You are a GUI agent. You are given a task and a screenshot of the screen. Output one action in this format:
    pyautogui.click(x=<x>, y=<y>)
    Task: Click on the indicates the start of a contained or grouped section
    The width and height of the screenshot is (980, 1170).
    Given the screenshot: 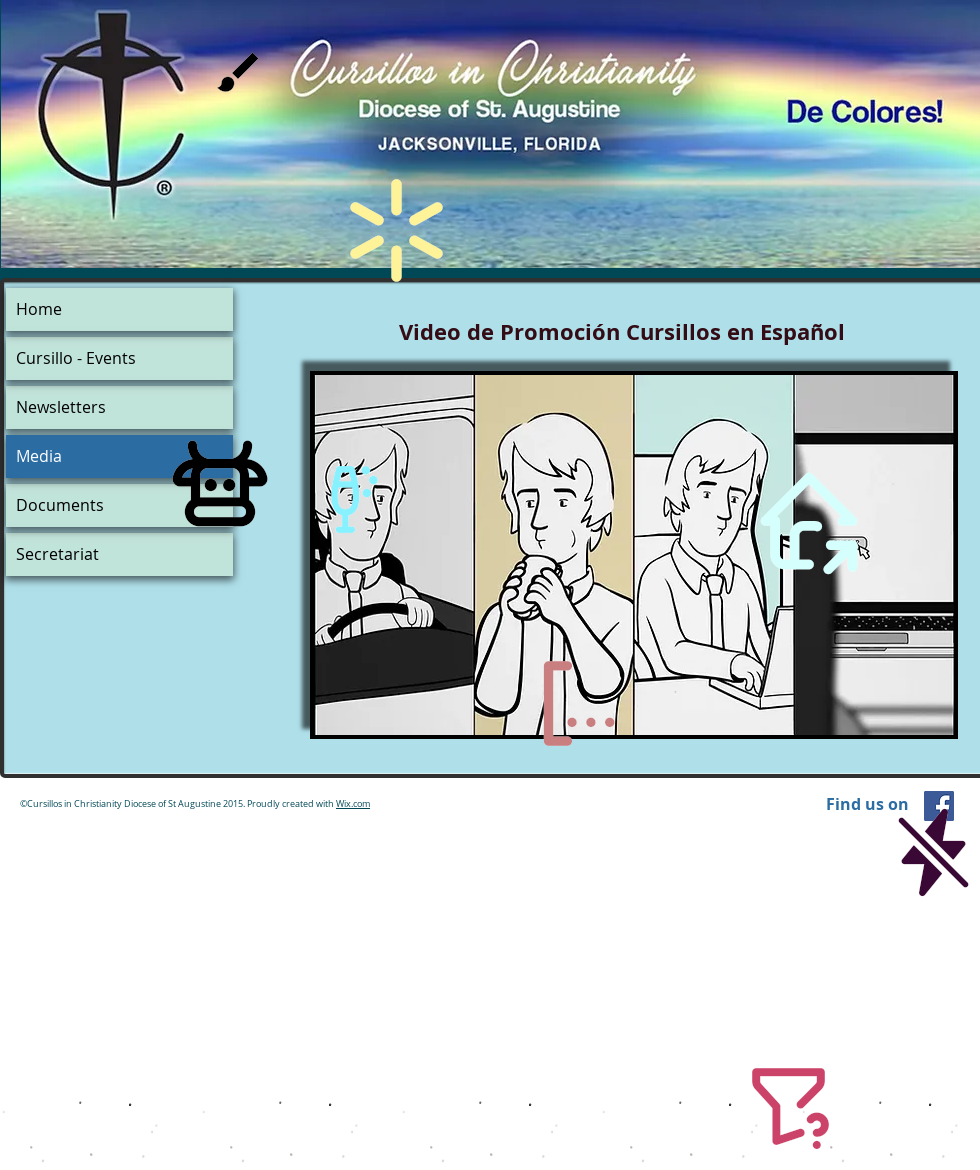 What is the action you would take?
    pyautogui.click(x=581, y=703)
    